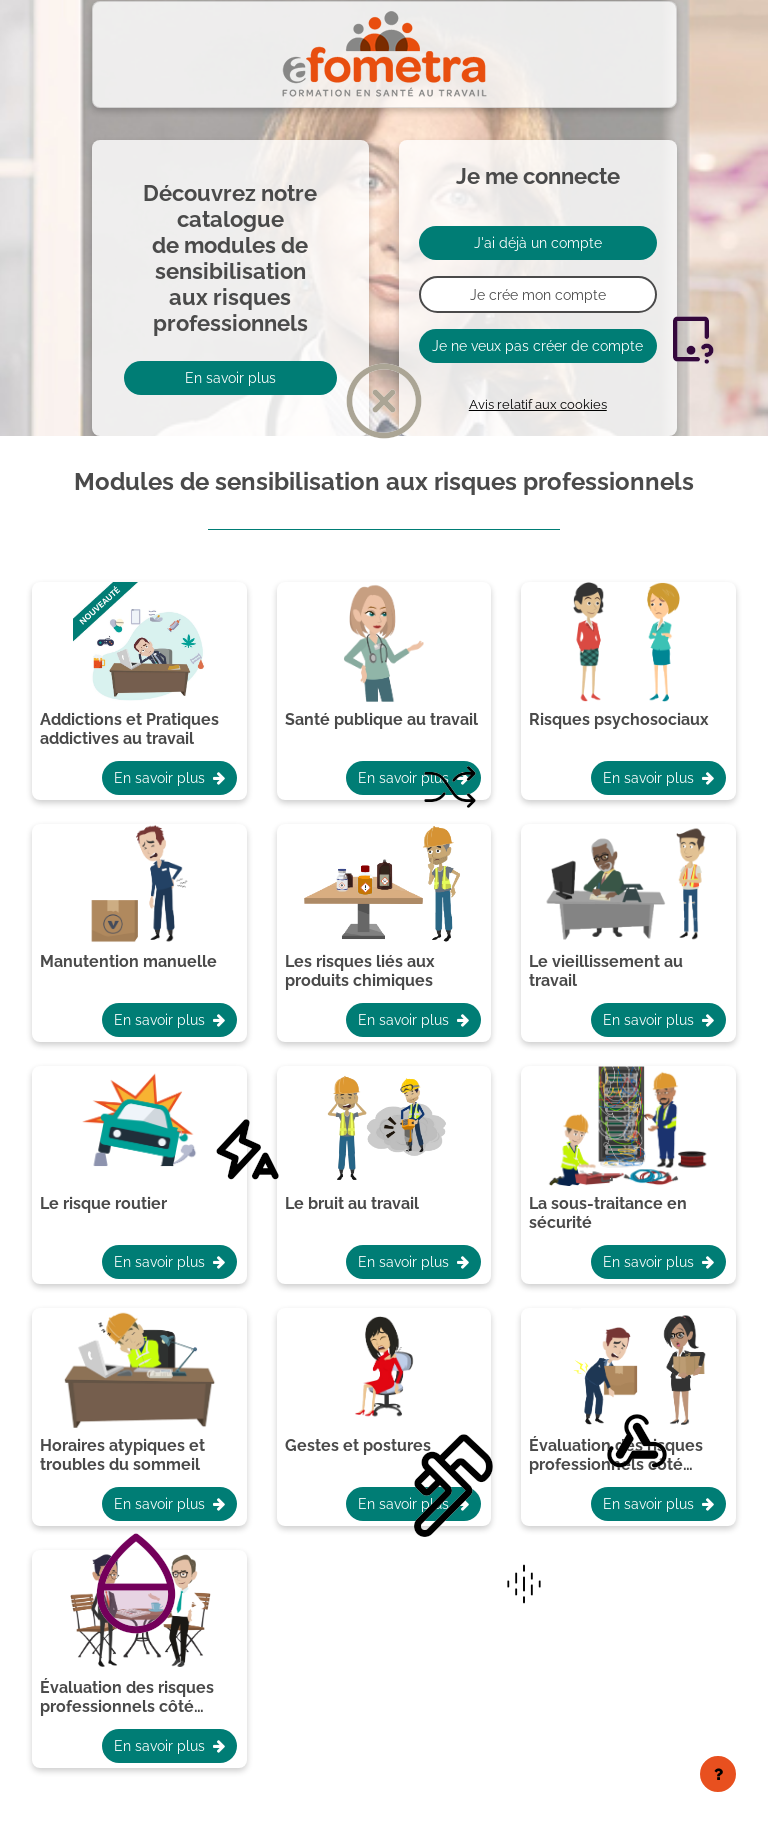 Image resolution: width=768 pixels, height=1824 pixels. Describe the element at coordinates (384, 401) in the screenshot. I see `close or dismiss a dialog` at that location.